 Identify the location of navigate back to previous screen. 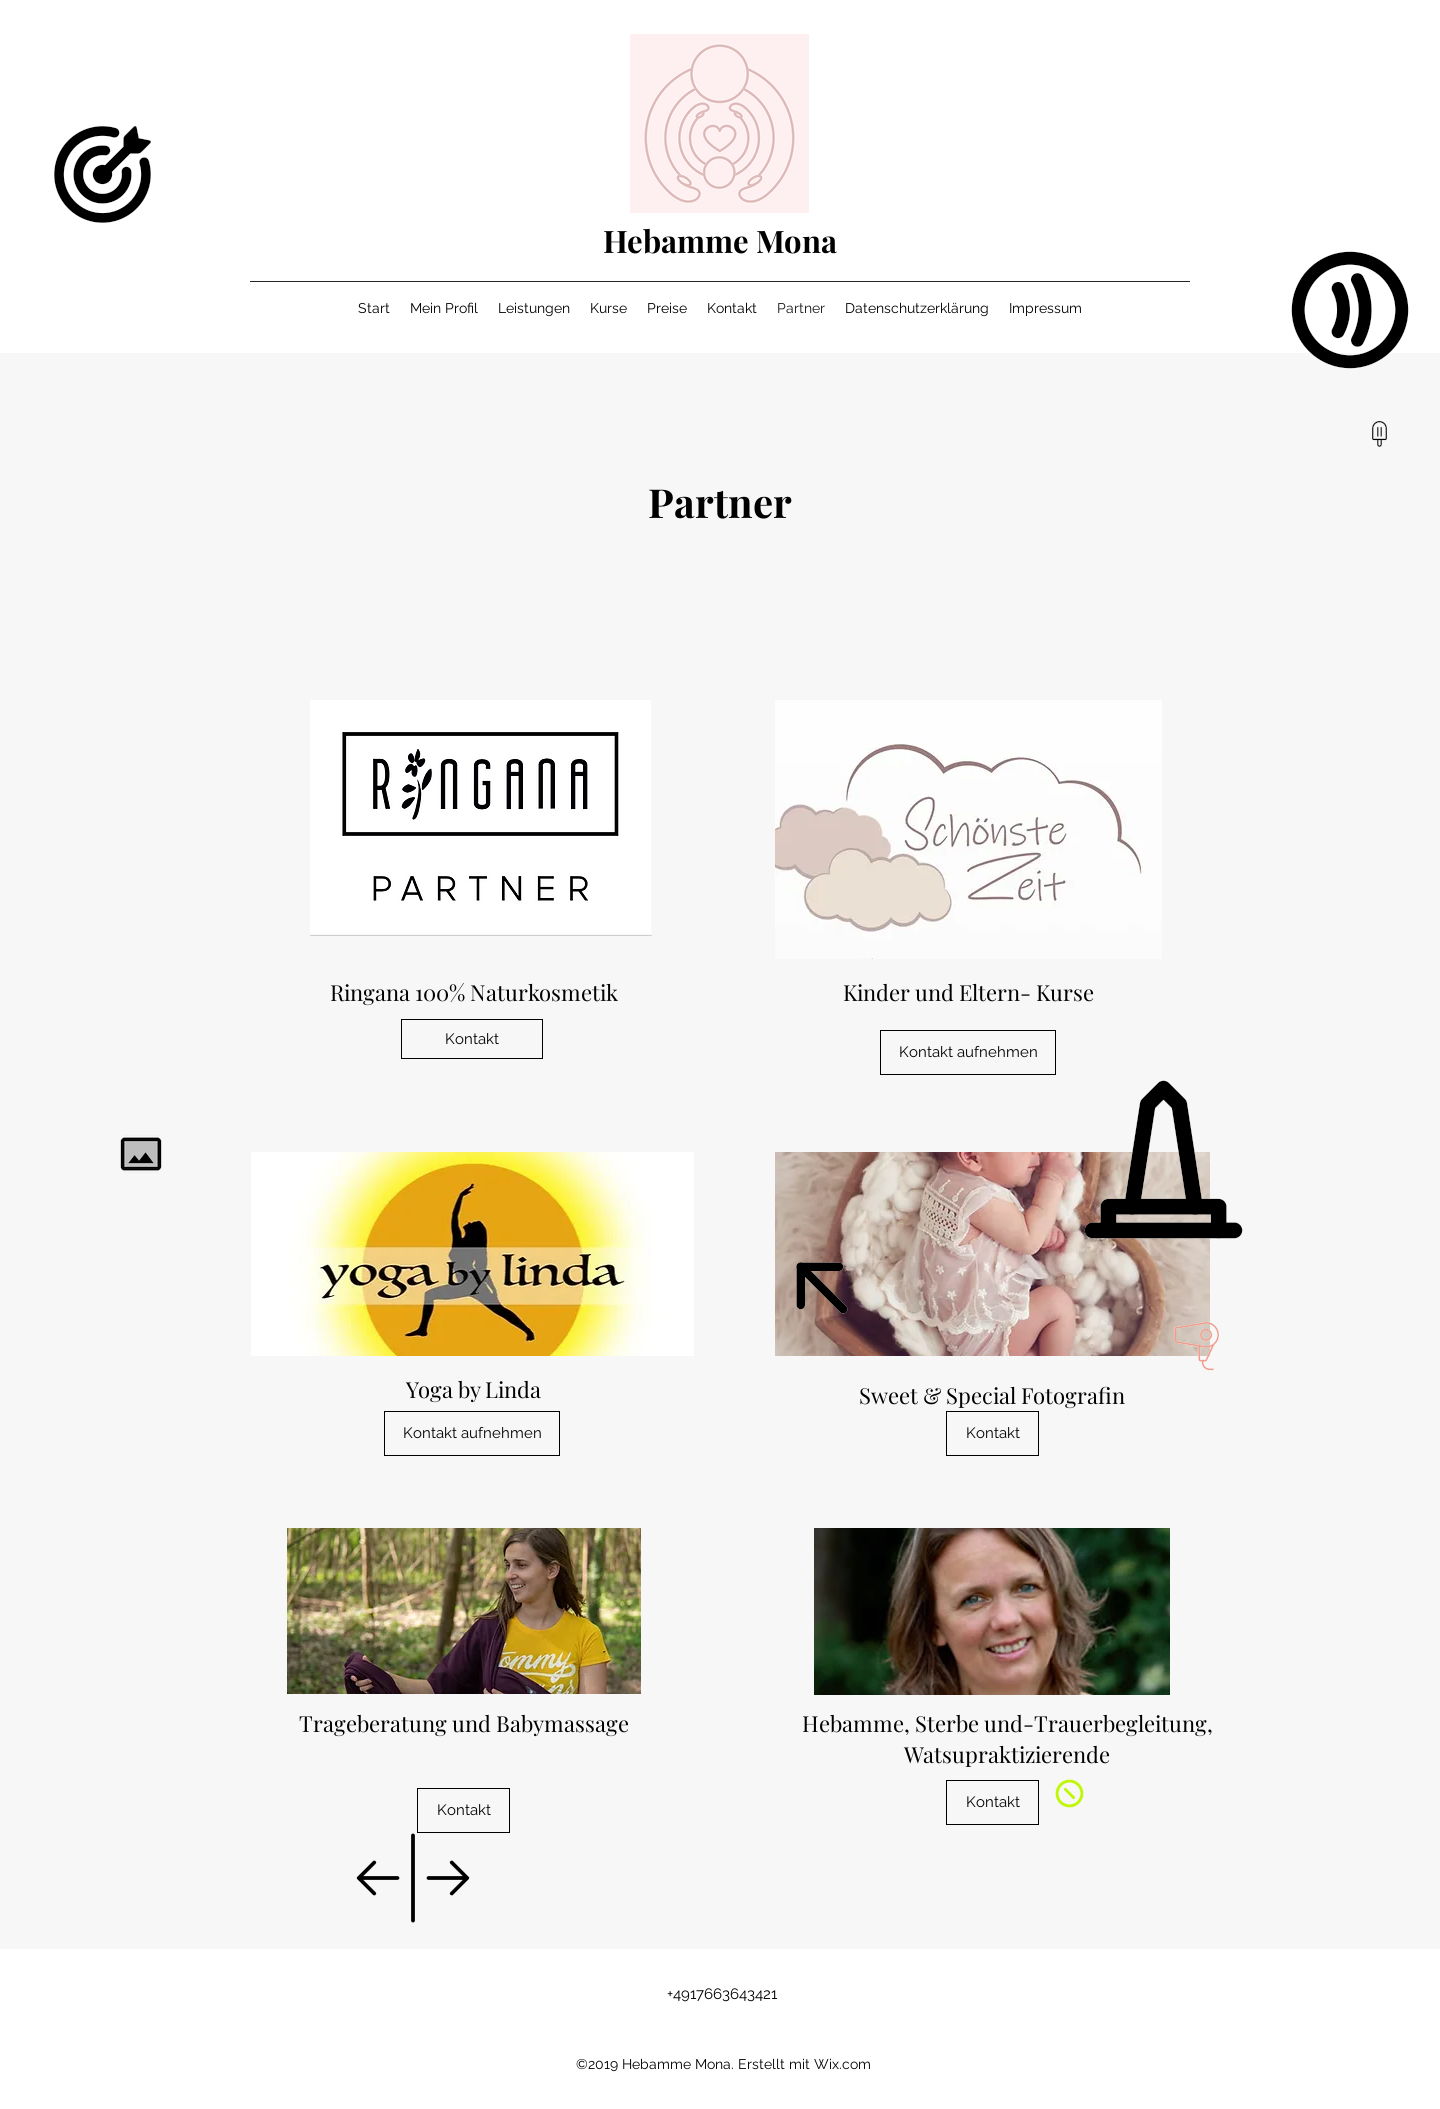
(822, 1288).